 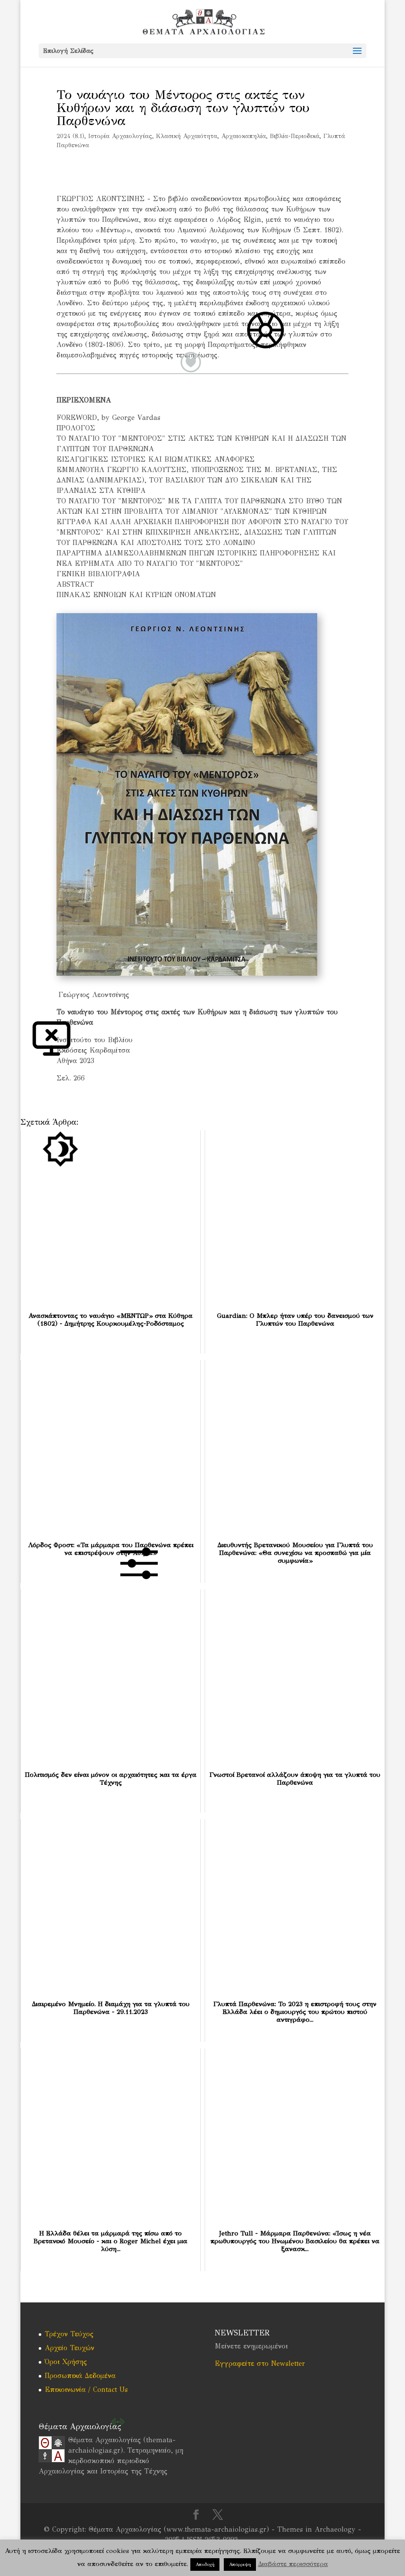 I want to click on adjust settings or preferences, so click(x=139, y=1563).